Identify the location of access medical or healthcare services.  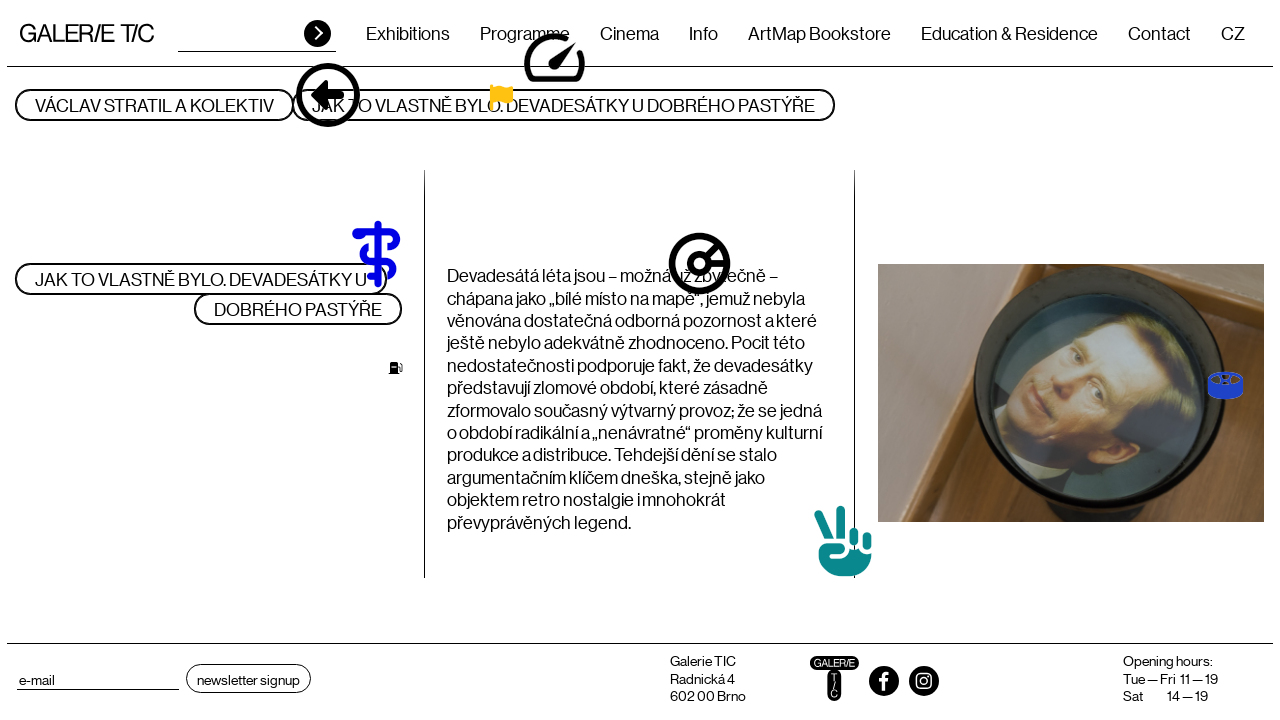
(378, 254).